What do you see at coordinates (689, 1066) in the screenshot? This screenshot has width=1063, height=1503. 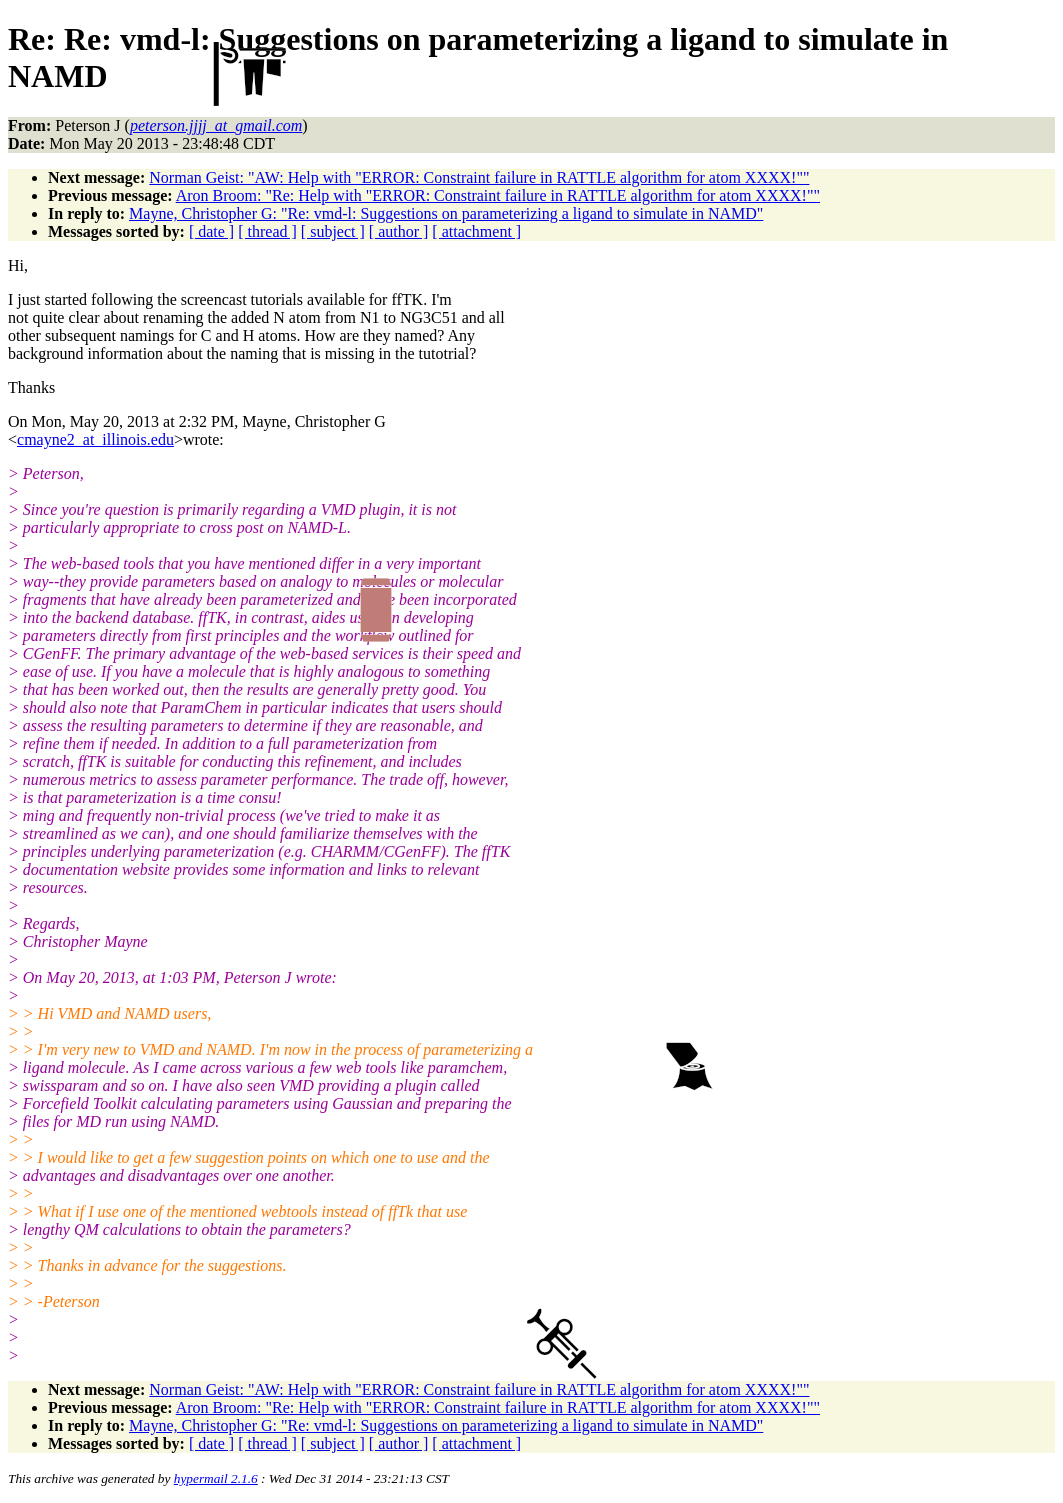 I see `logging or deforestation activity indicator` at bounding box center [689, 1066].